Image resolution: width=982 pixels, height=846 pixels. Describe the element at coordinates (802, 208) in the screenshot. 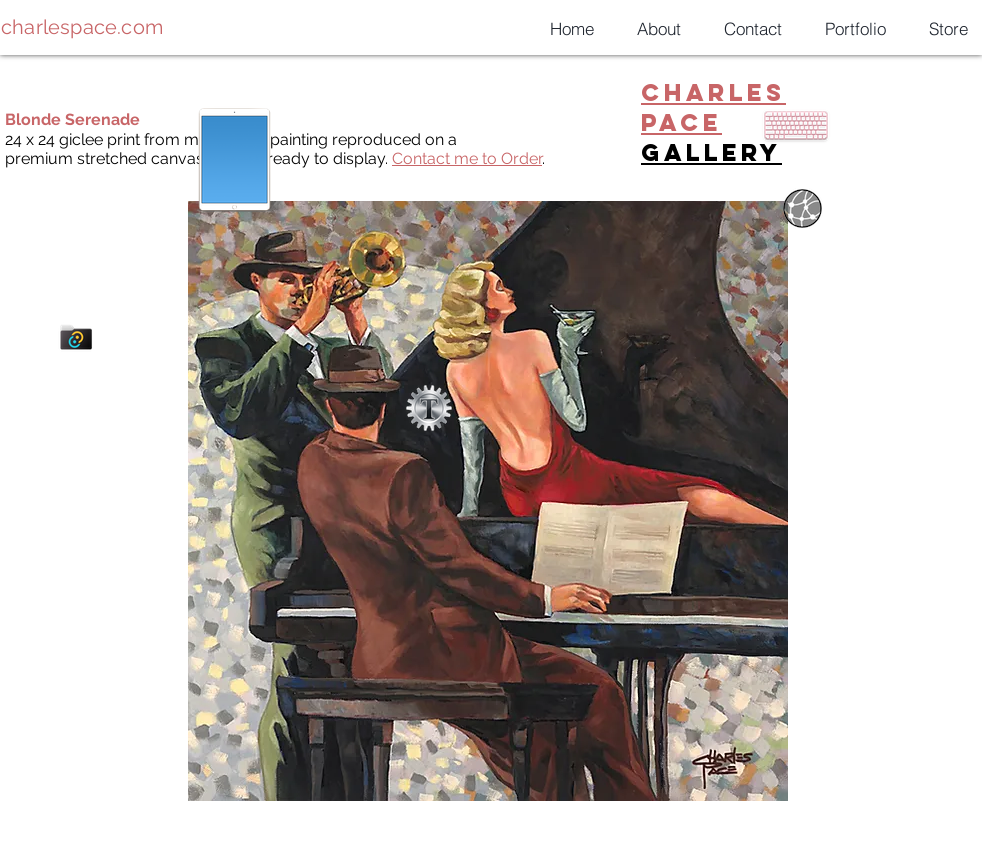

I see `access network locations in the sidebar` at that location.